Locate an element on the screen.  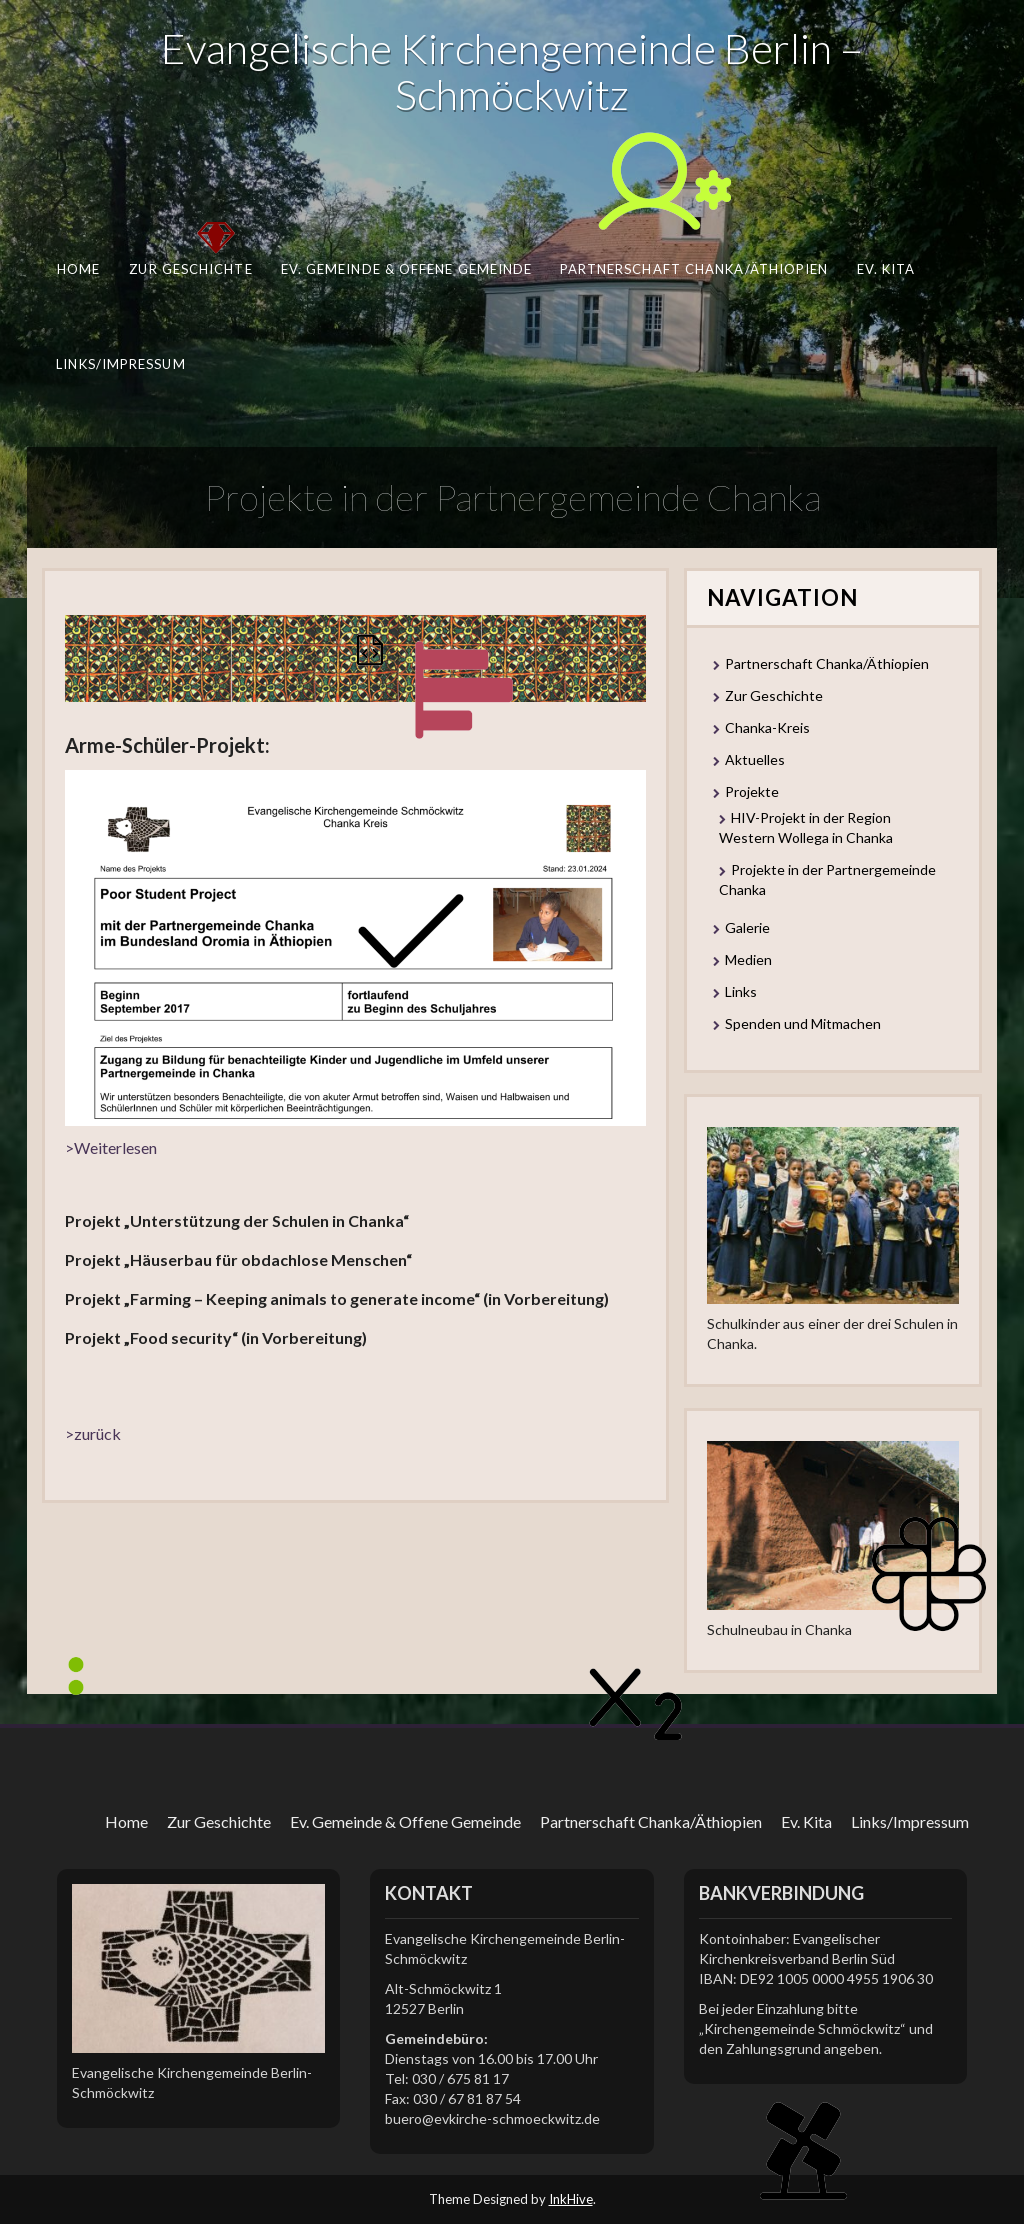
access user settings is located at coordinates (660, 185).